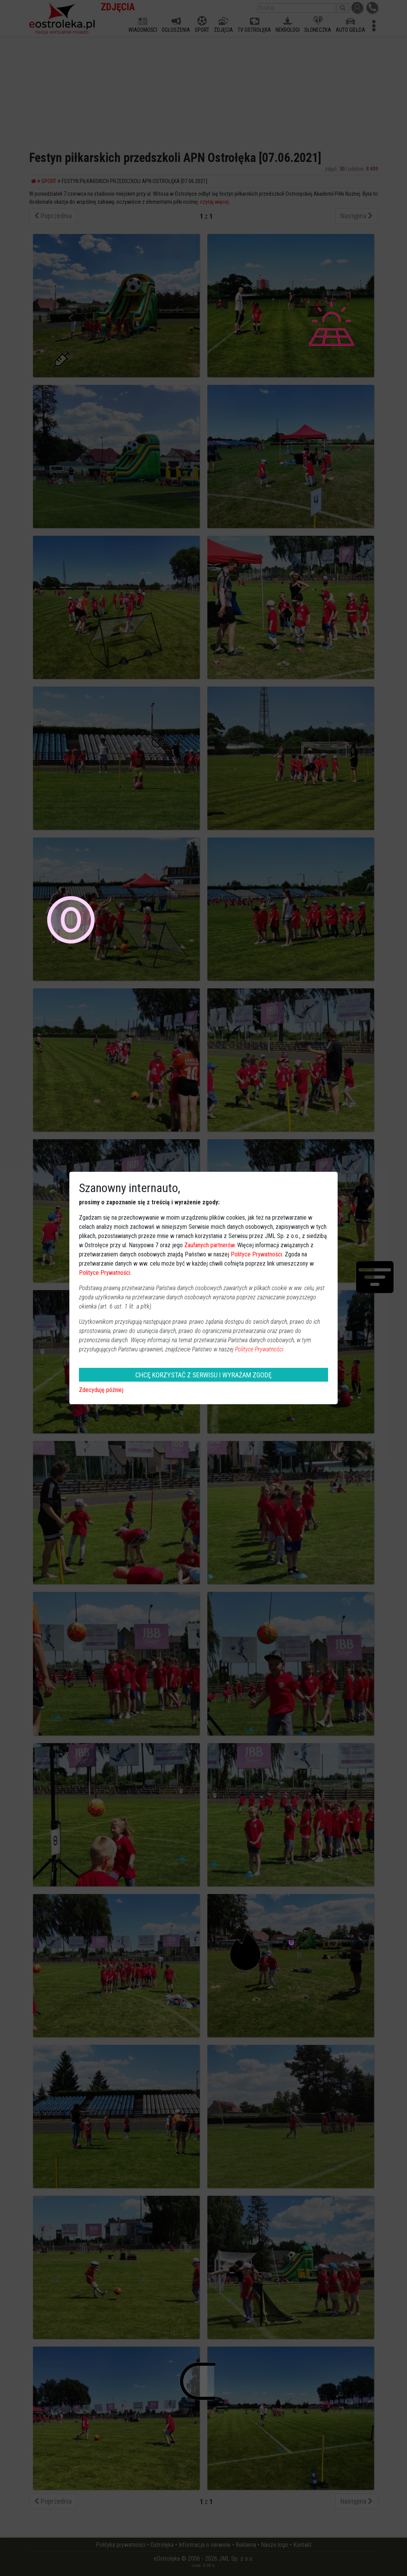 The image size is (407, 2576). Describe the element at coordinates (199, 2381) in the screenshot. I see `indicates a proper subset relationship in mathematical notation` at that location.